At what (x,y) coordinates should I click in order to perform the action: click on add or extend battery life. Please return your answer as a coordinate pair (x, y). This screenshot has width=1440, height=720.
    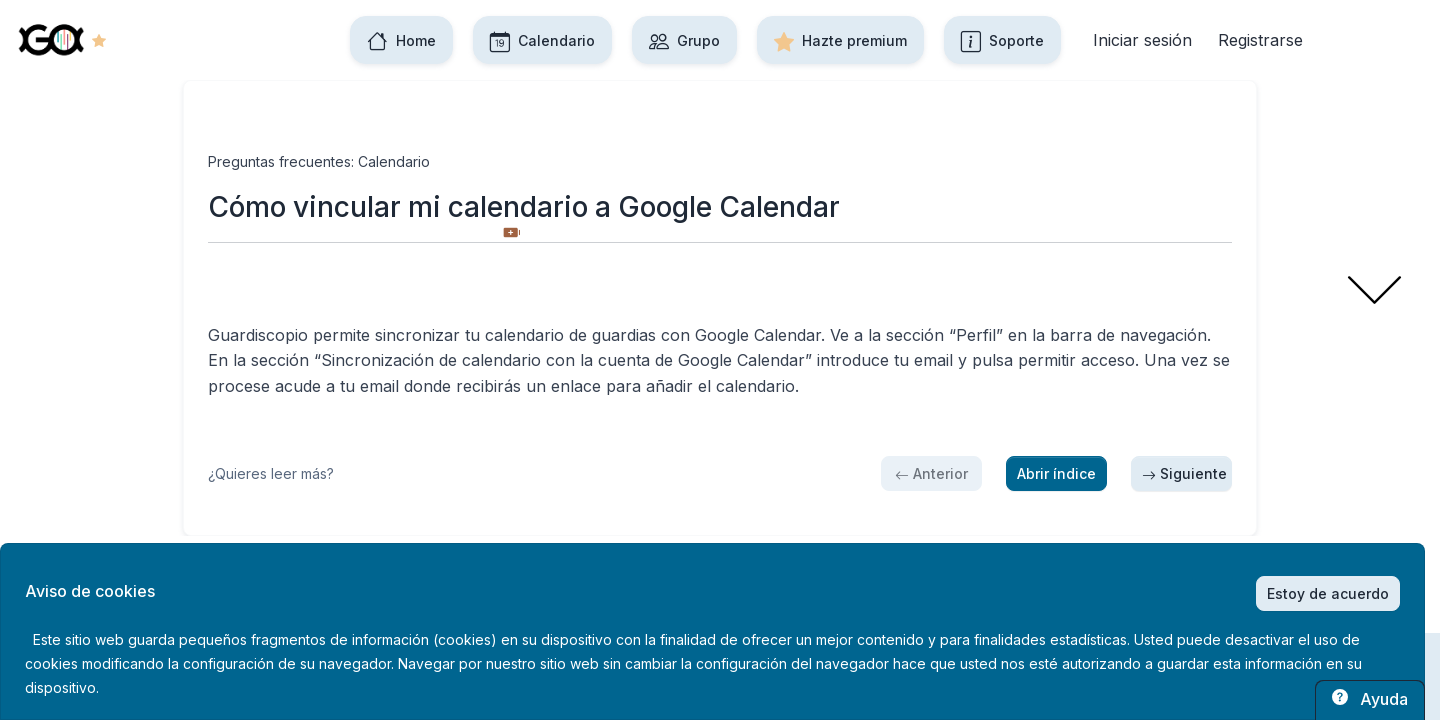
    Looking at the image, I should click on (511, 232).